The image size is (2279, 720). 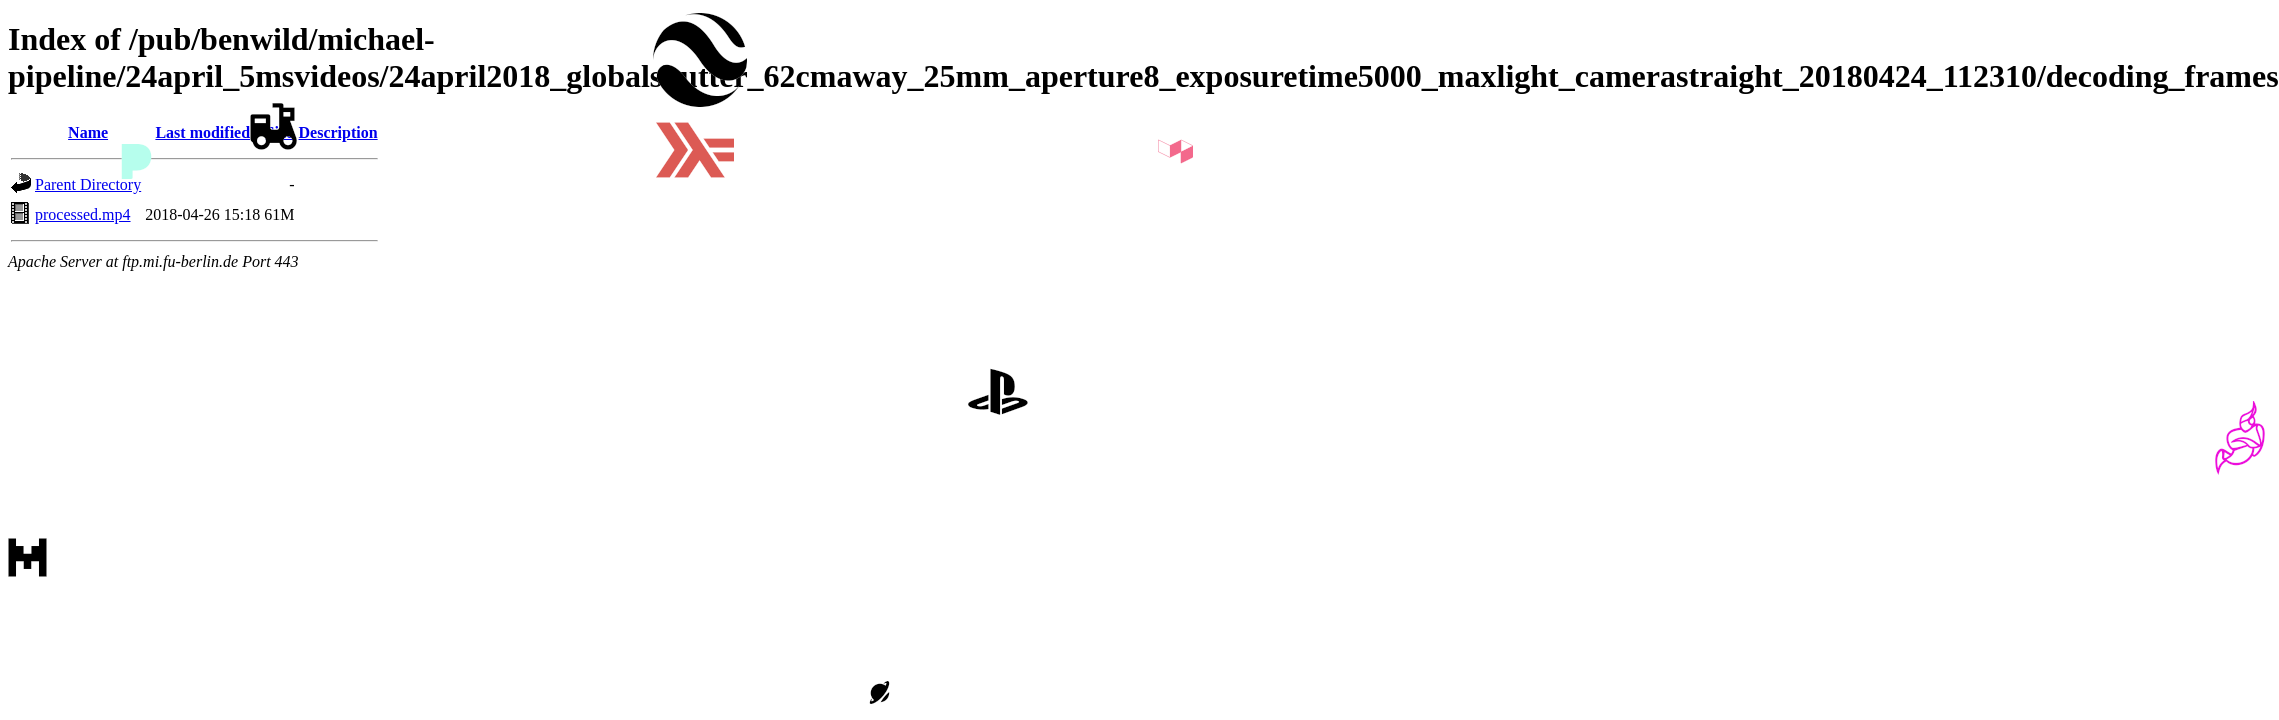 What do you see at coordinates (700, 60) in the screenshot?
I see `open Google Earth app` at bounding box center [700, 60].